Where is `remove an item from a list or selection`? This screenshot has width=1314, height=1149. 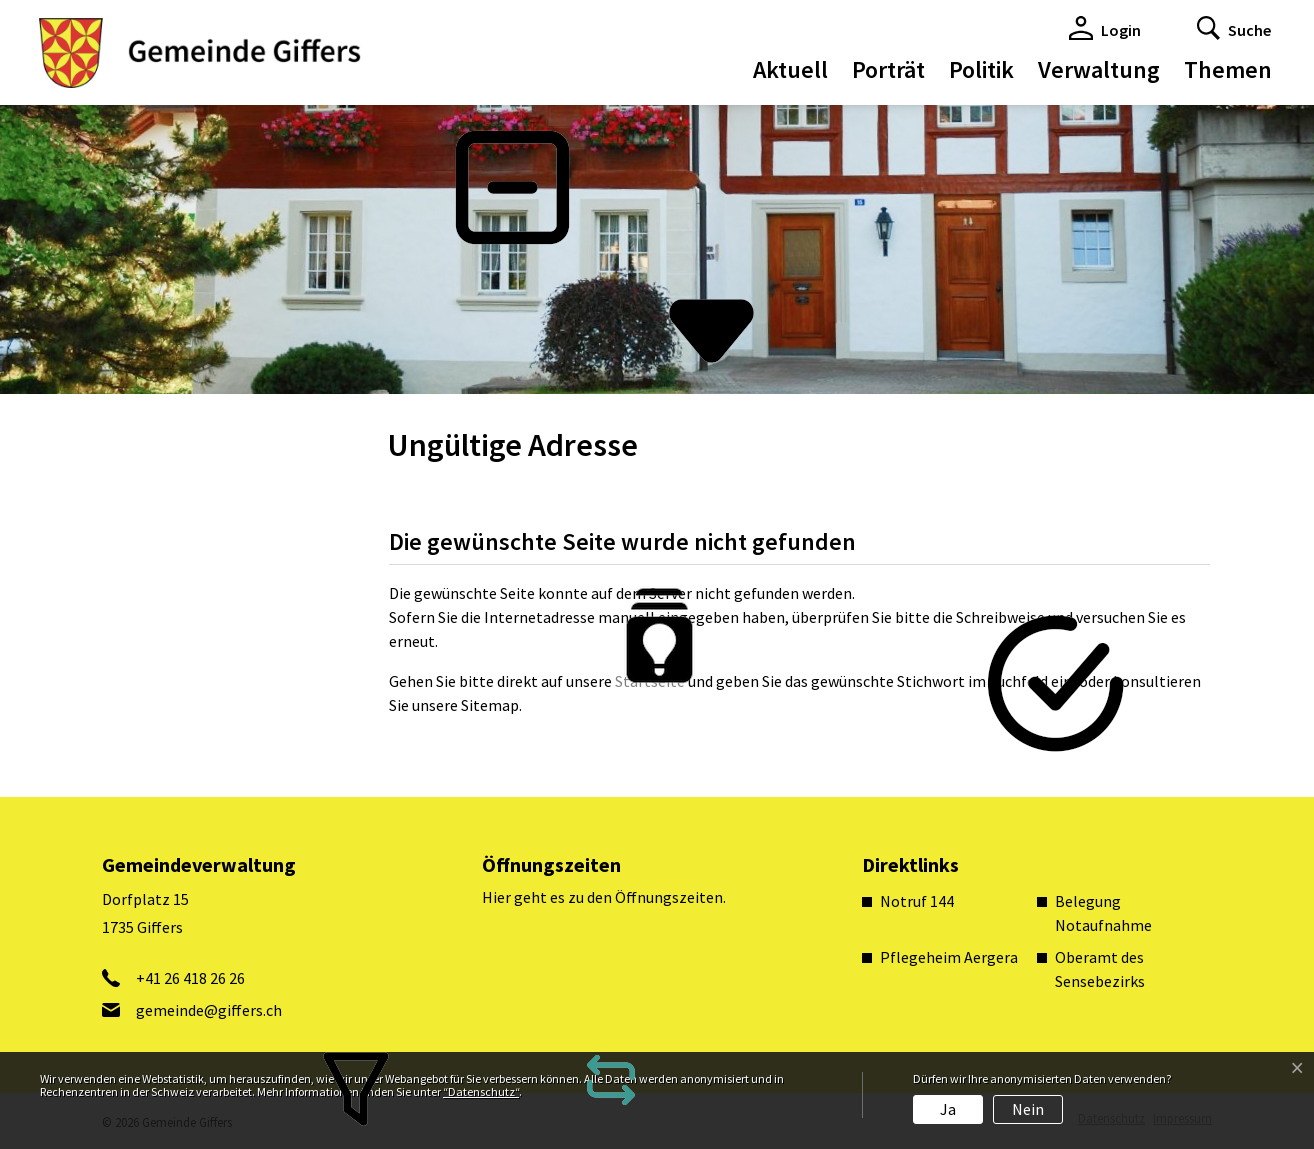
remove an item from a list or selection is located at coordinates (512, 187).